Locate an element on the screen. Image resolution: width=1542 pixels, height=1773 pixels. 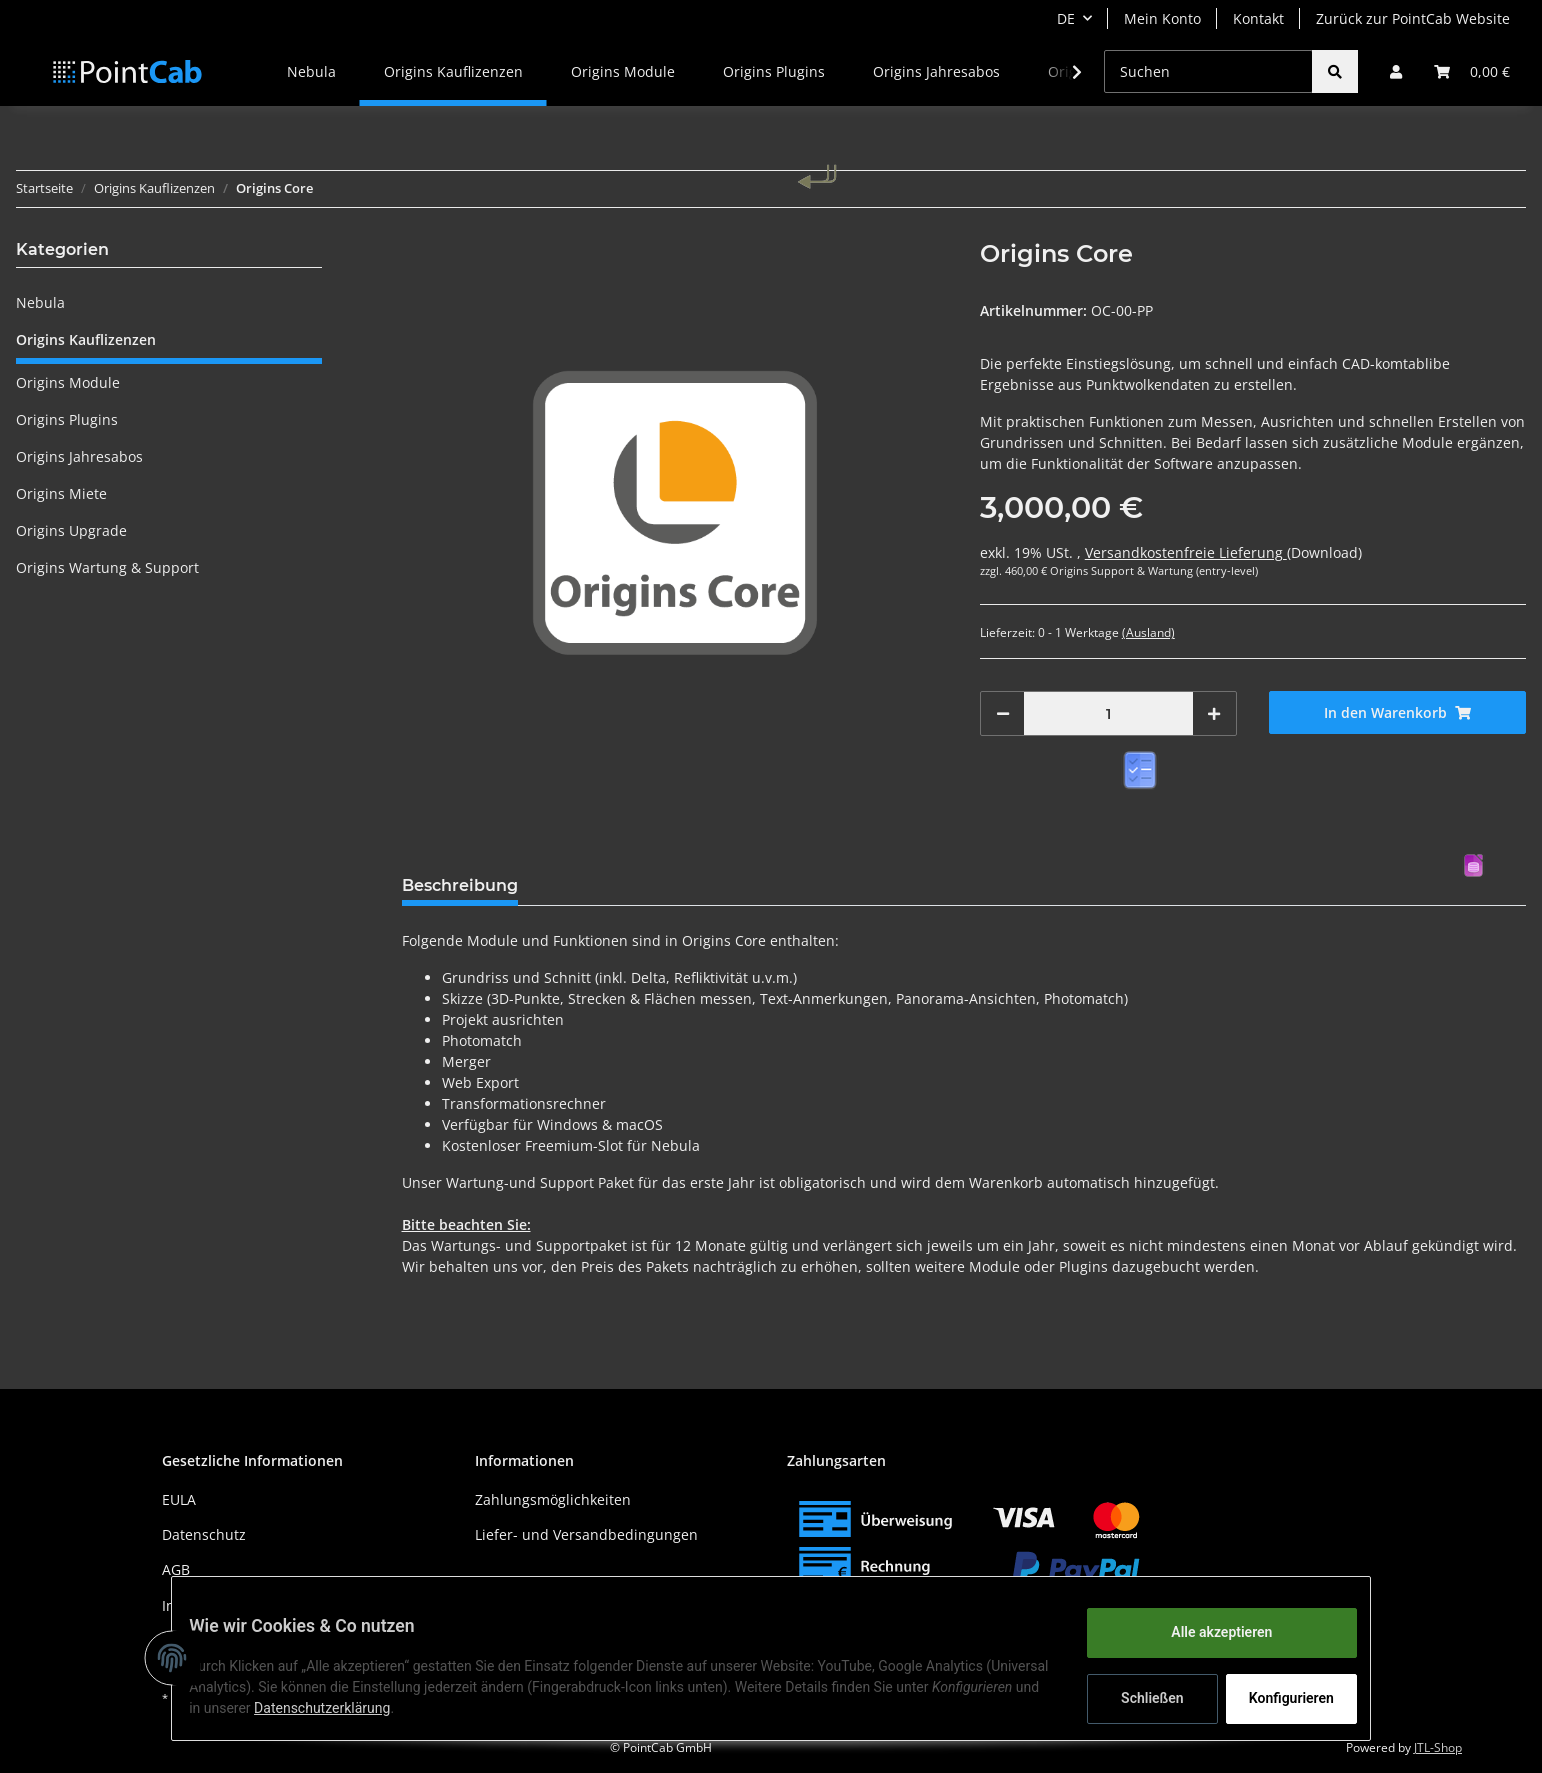
open the to-do list app is located at coordinates (1140, 770).